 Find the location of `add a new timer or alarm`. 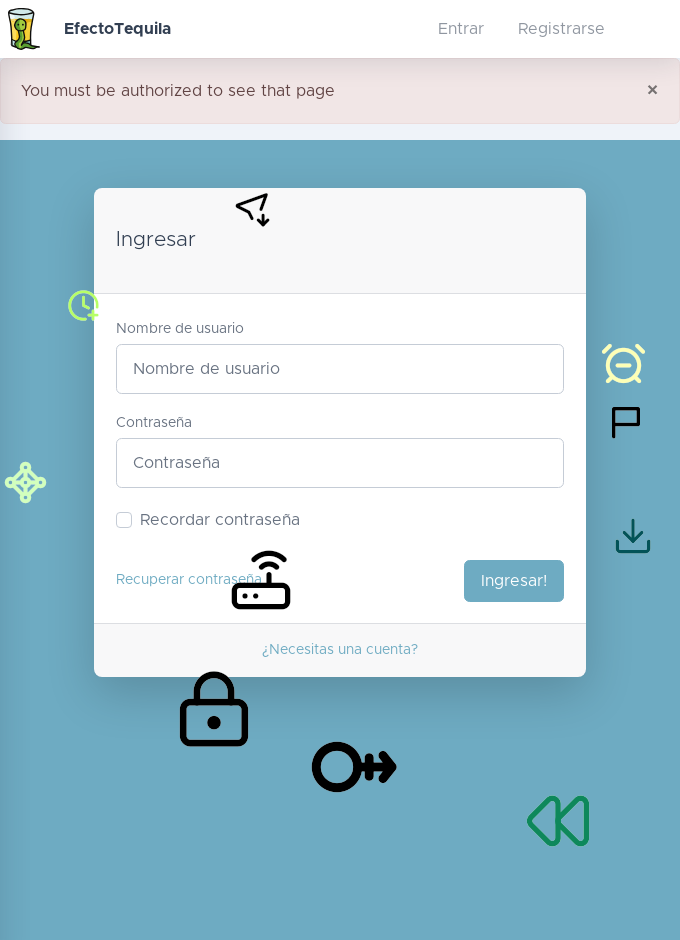

add a new timer or alarm is located at coordinates (83, 305).